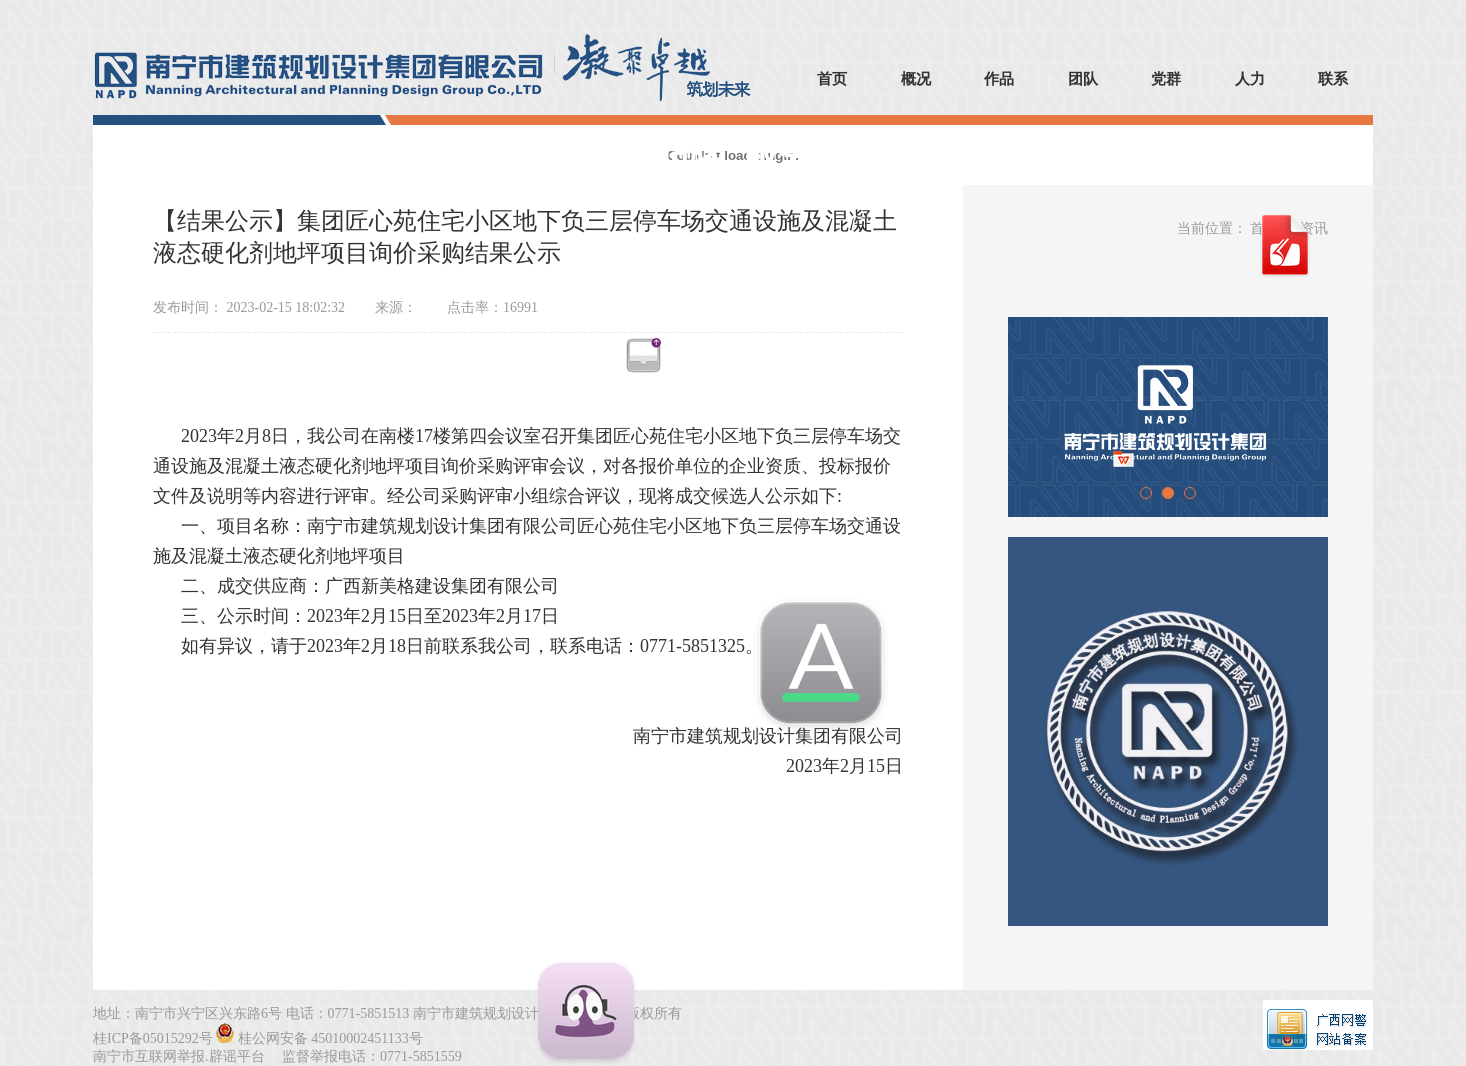 This screenshot has height=1066, width=1466. What do you see at coordinates (821, 665) in the screenshot?
I see `enable spell check in text editing` at bounding box center [821, 665].